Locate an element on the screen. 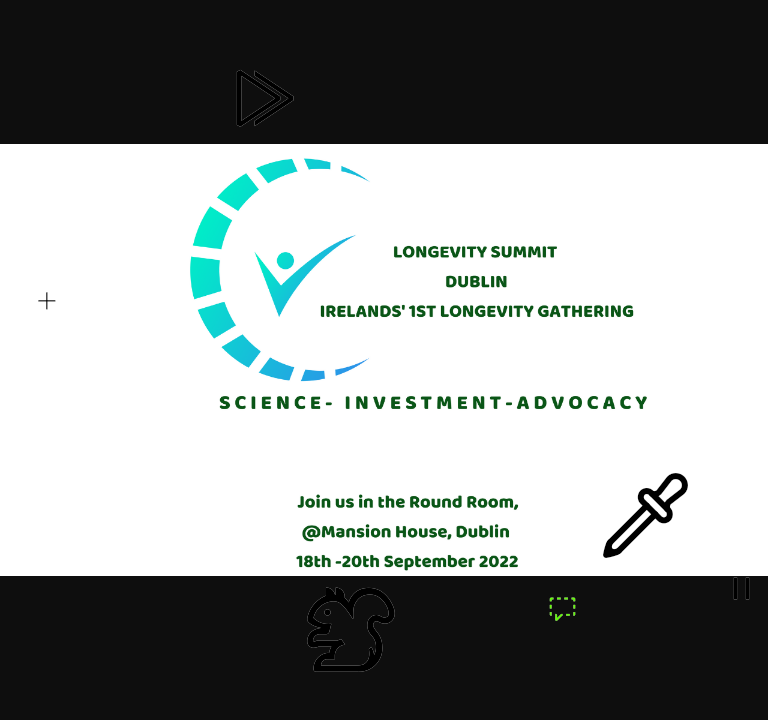  pause debugging session is located at coordinates (741, 588).